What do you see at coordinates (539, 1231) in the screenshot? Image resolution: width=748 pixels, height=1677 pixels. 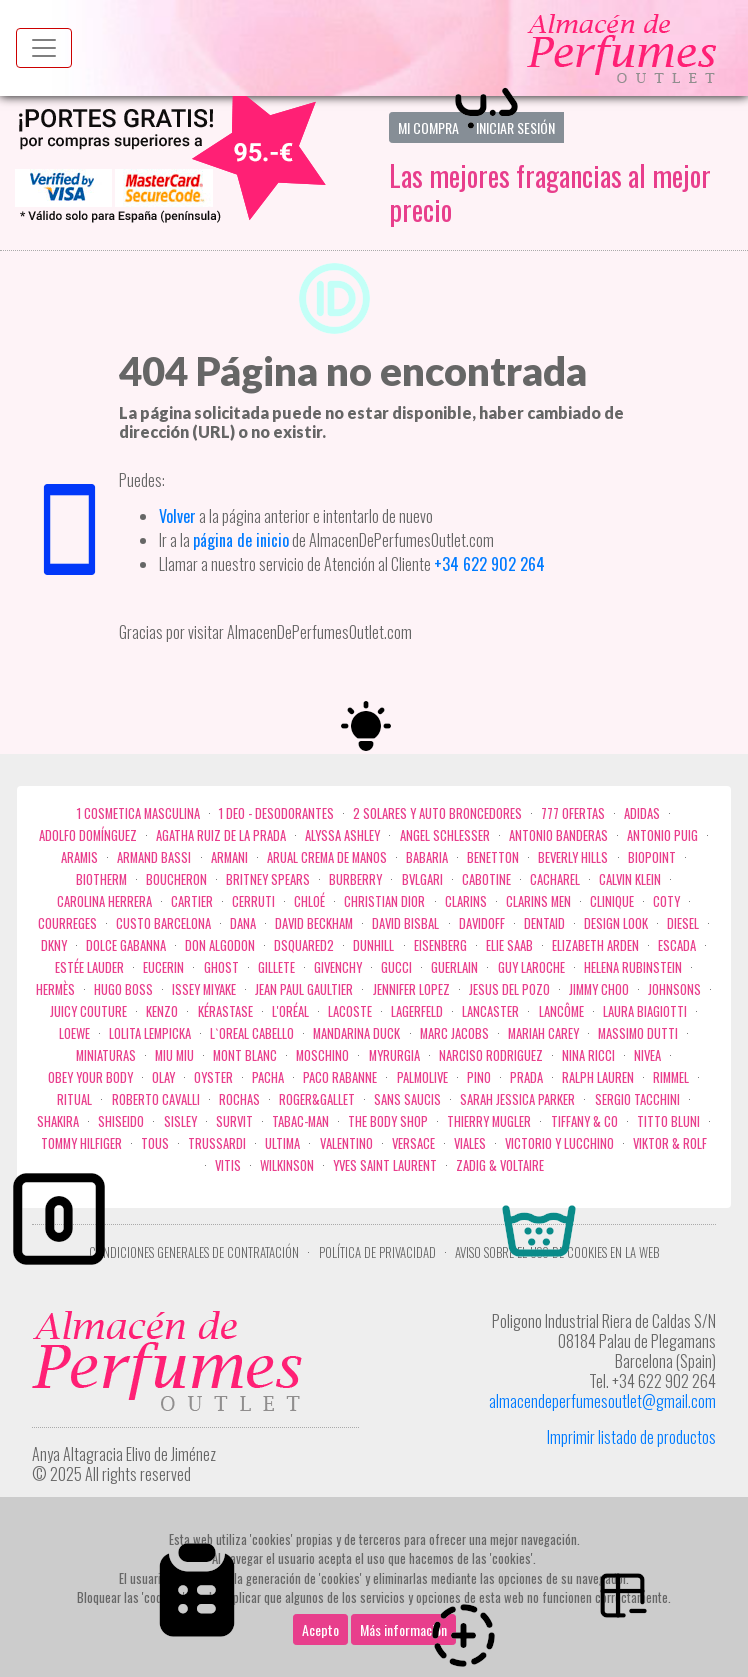 I see `wash at high temperature setting (5 dots)` at bounding box center [539, 1231].